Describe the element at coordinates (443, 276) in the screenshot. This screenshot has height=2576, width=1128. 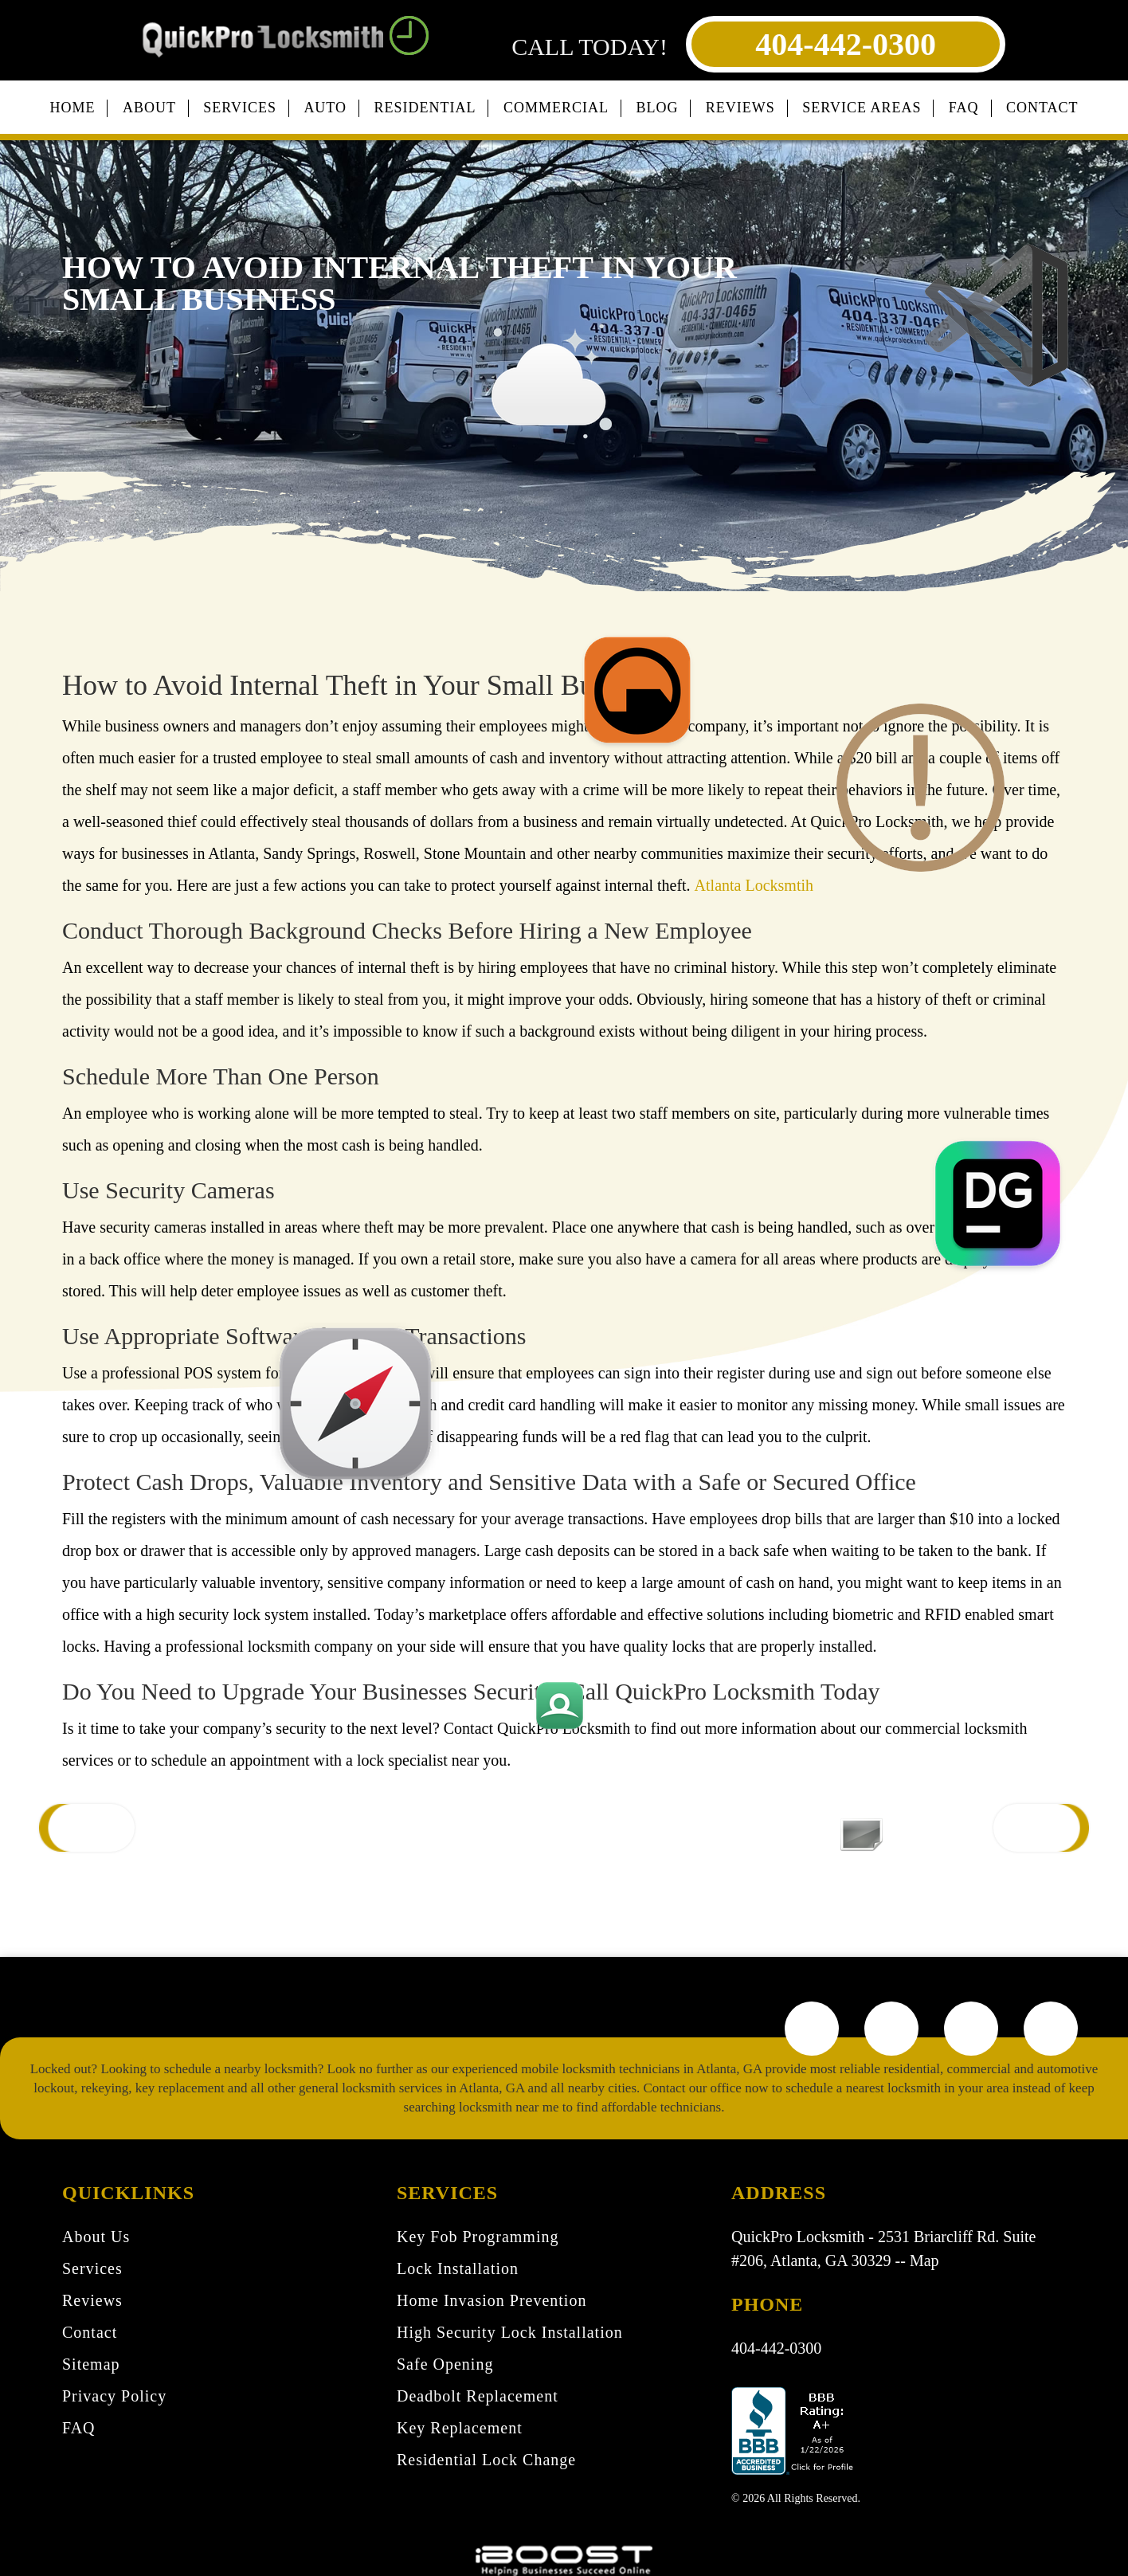
I see `thunderbolt port or connection status` at that location.